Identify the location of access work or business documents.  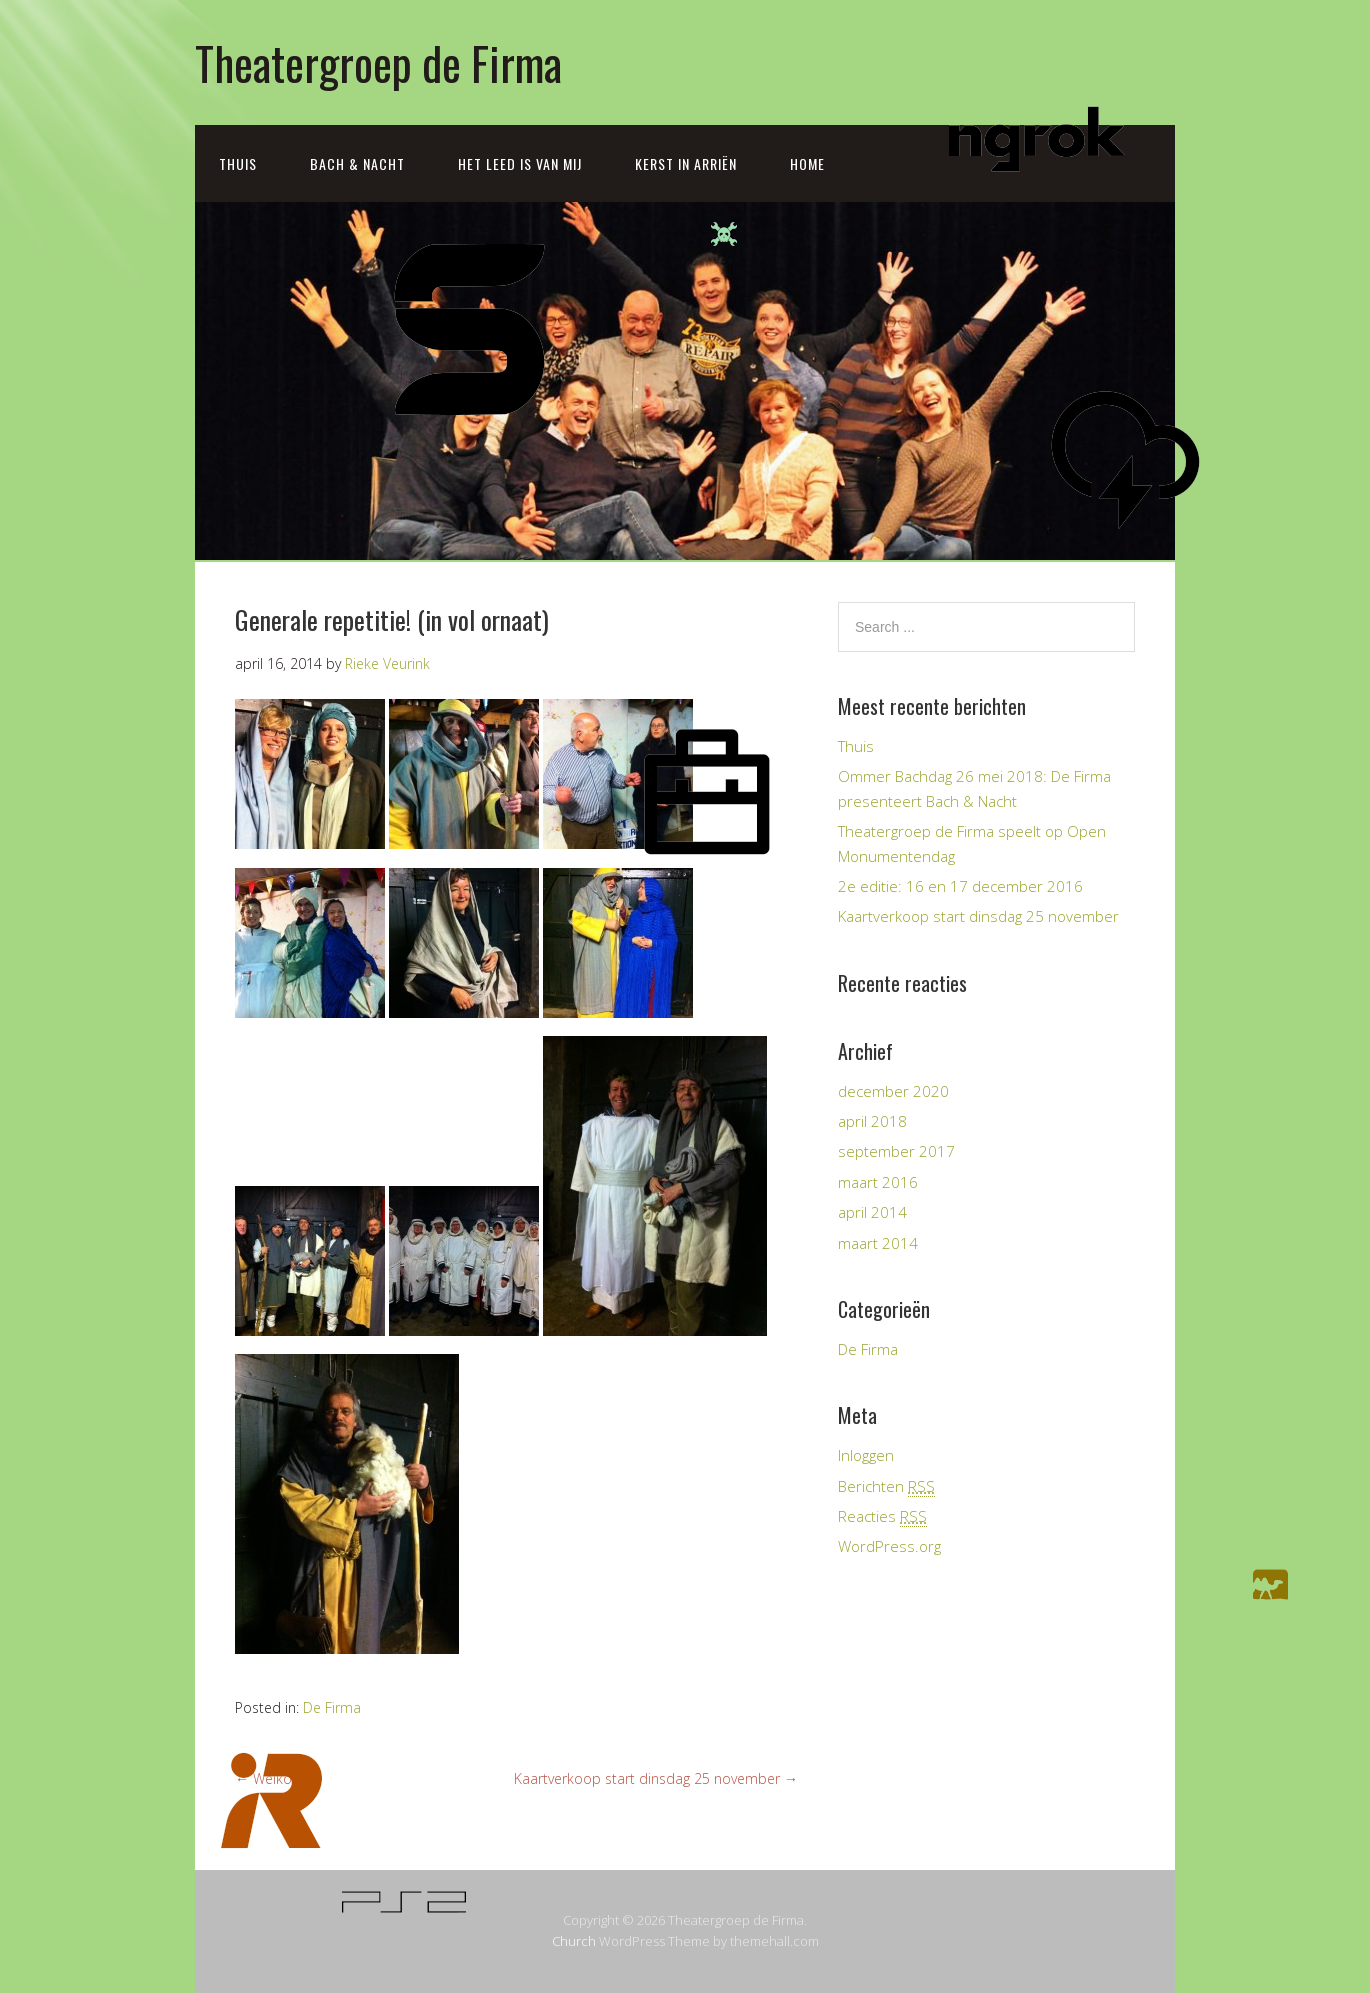
(707, 798).